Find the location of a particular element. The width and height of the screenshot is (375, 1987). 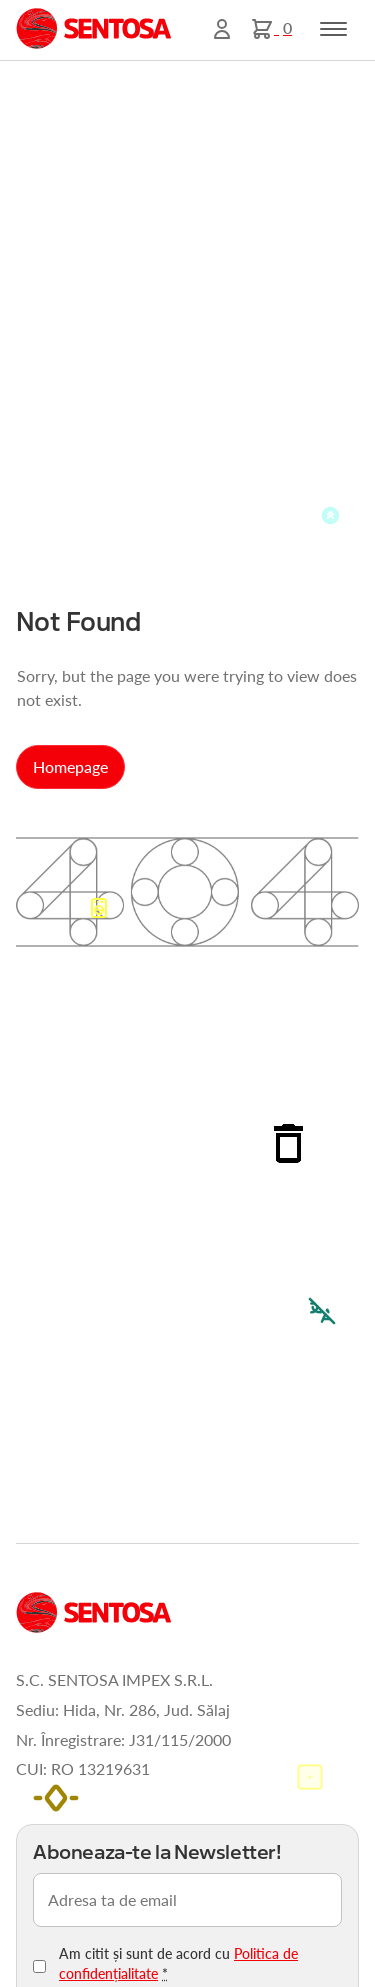

disable translation or language features is located at coordinates (322, 1311).